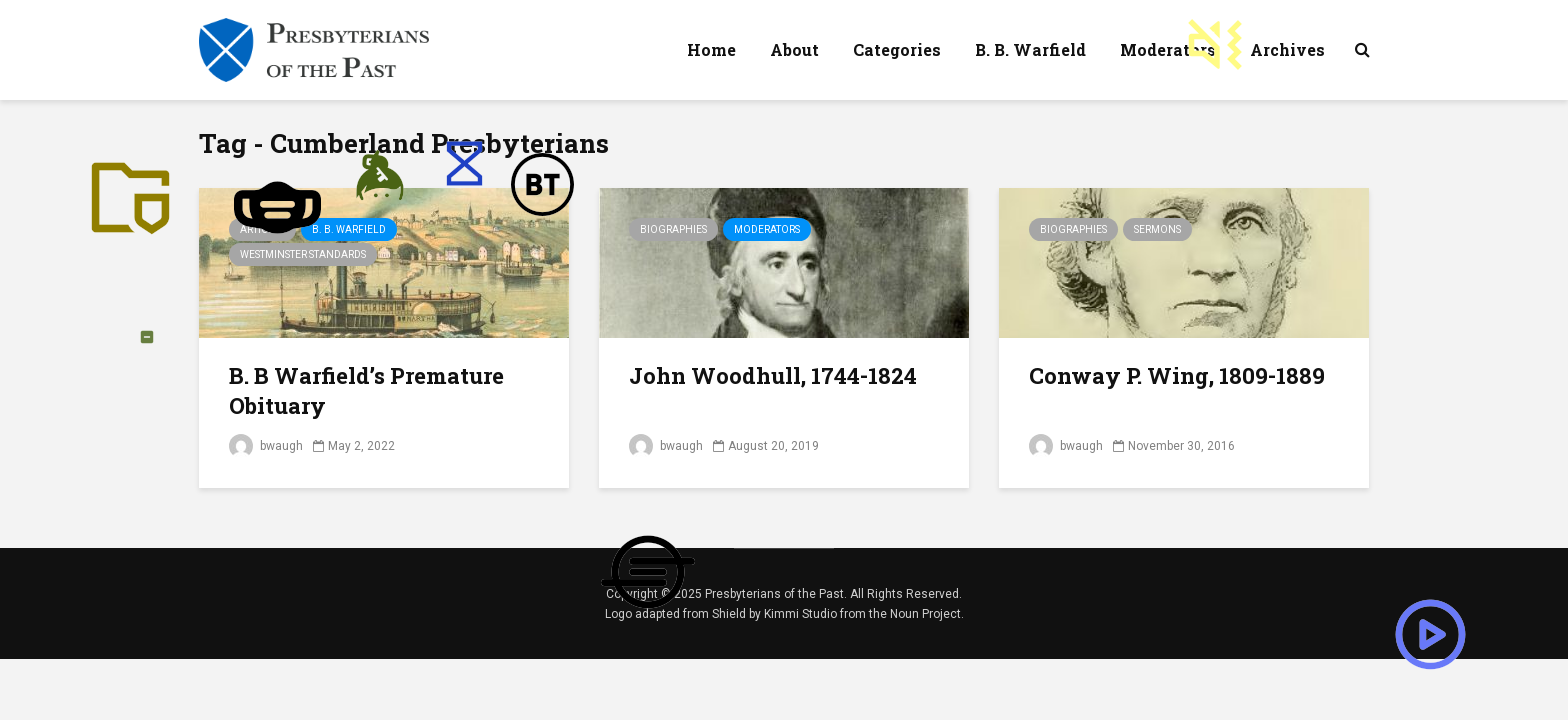  I want to click on access protected or secure files, so click(130, 197).